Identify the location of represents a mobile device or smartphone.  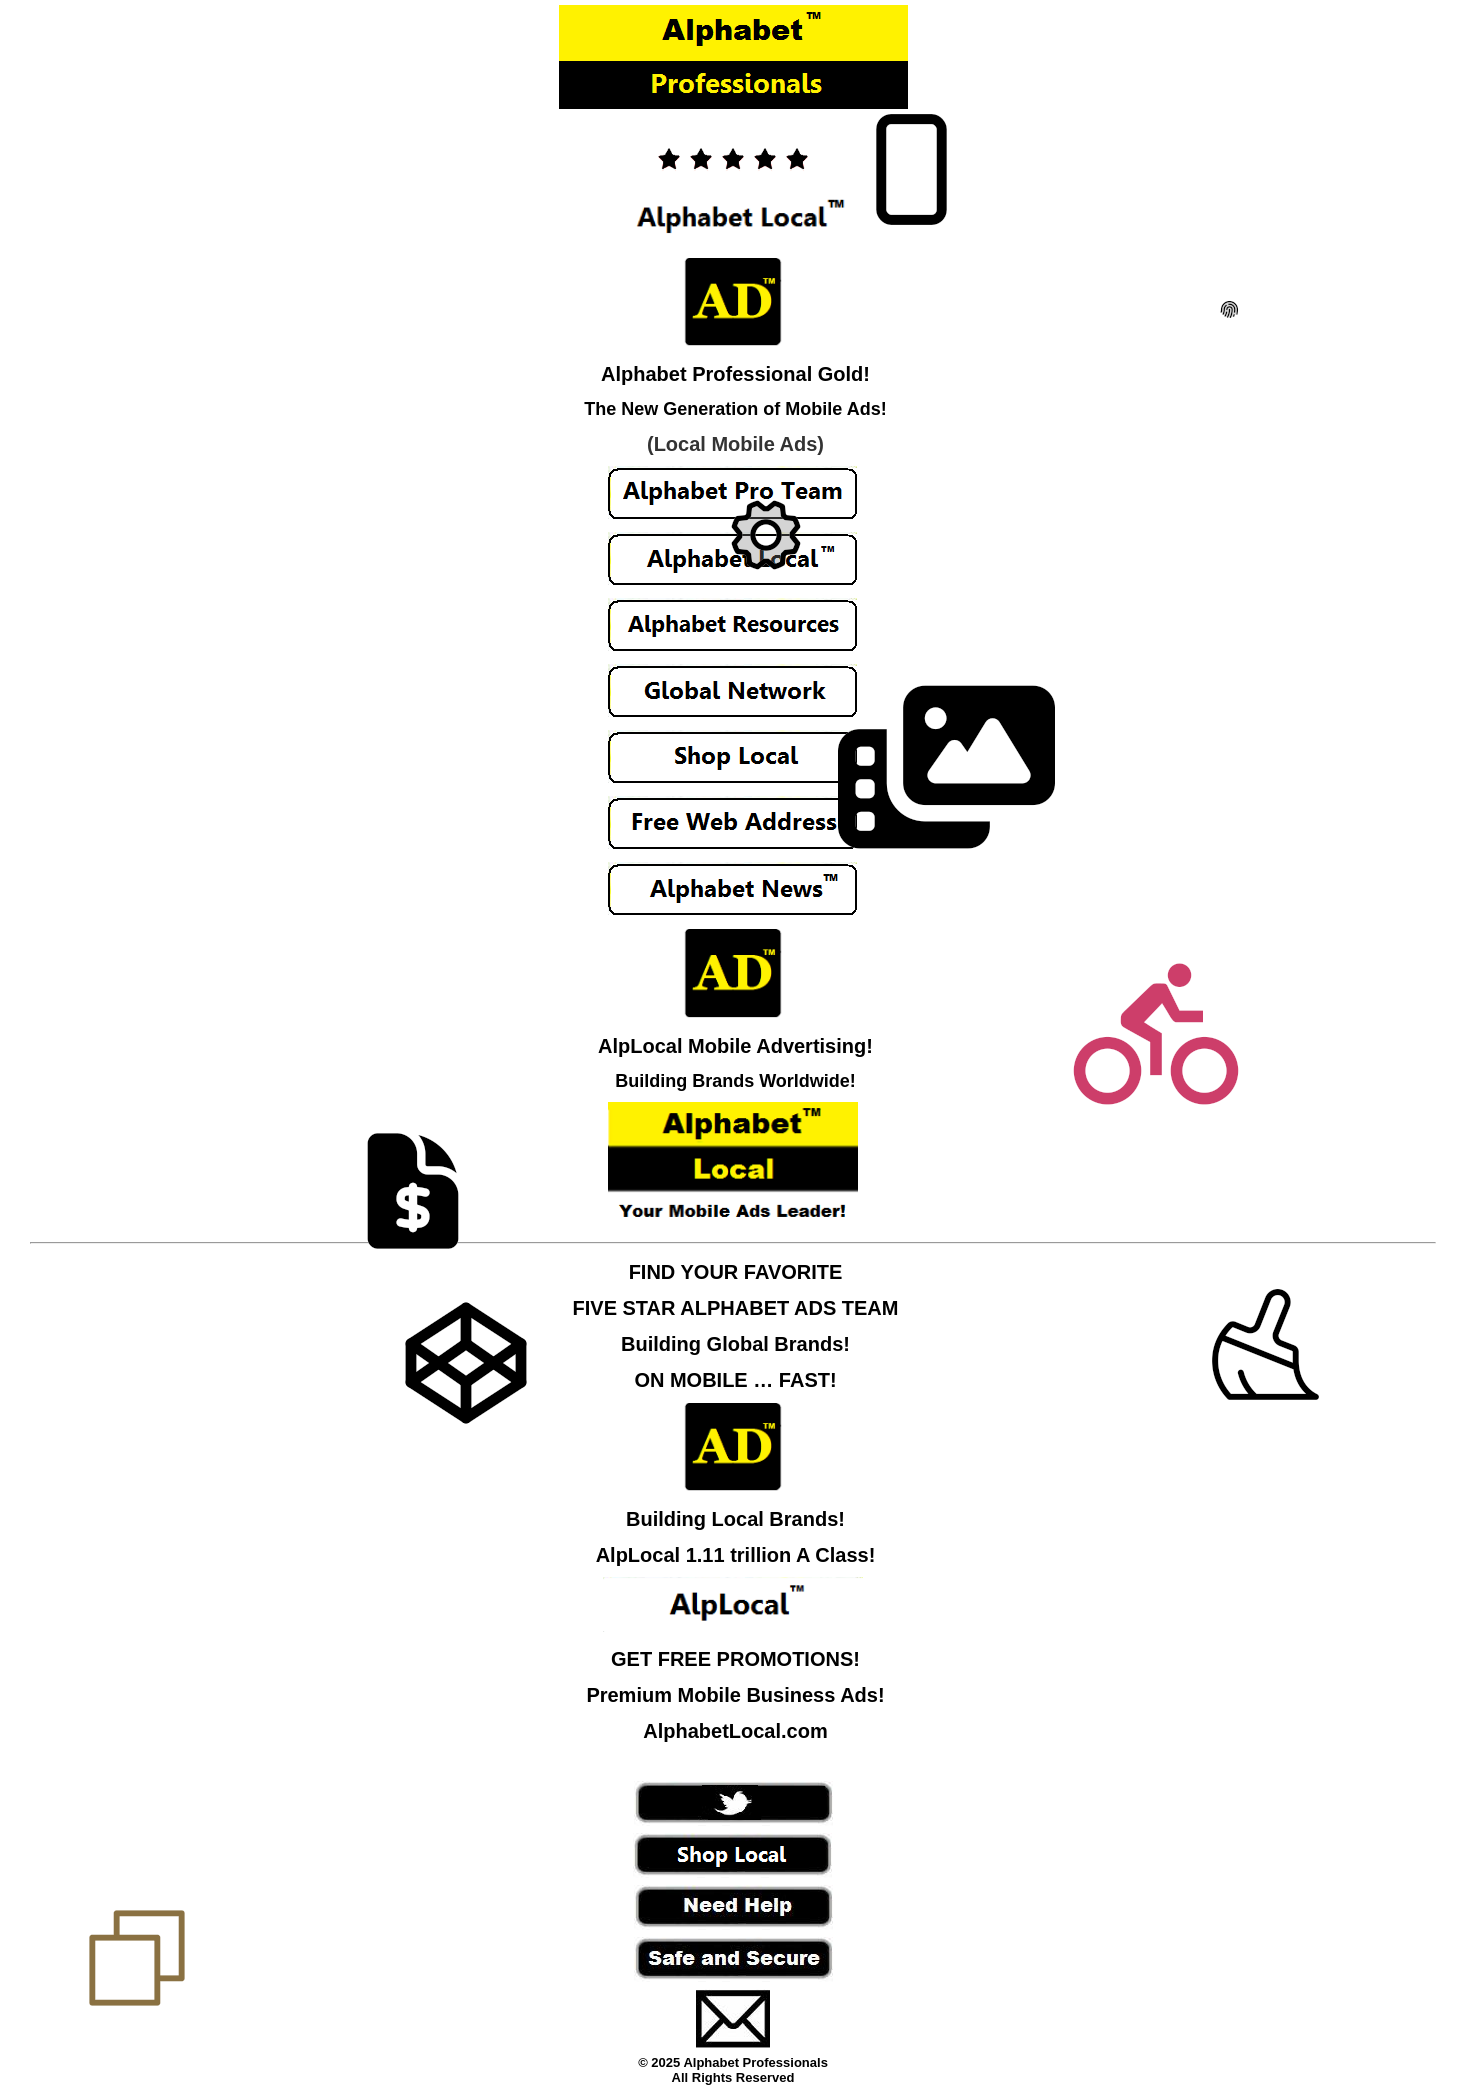
(911, 169).